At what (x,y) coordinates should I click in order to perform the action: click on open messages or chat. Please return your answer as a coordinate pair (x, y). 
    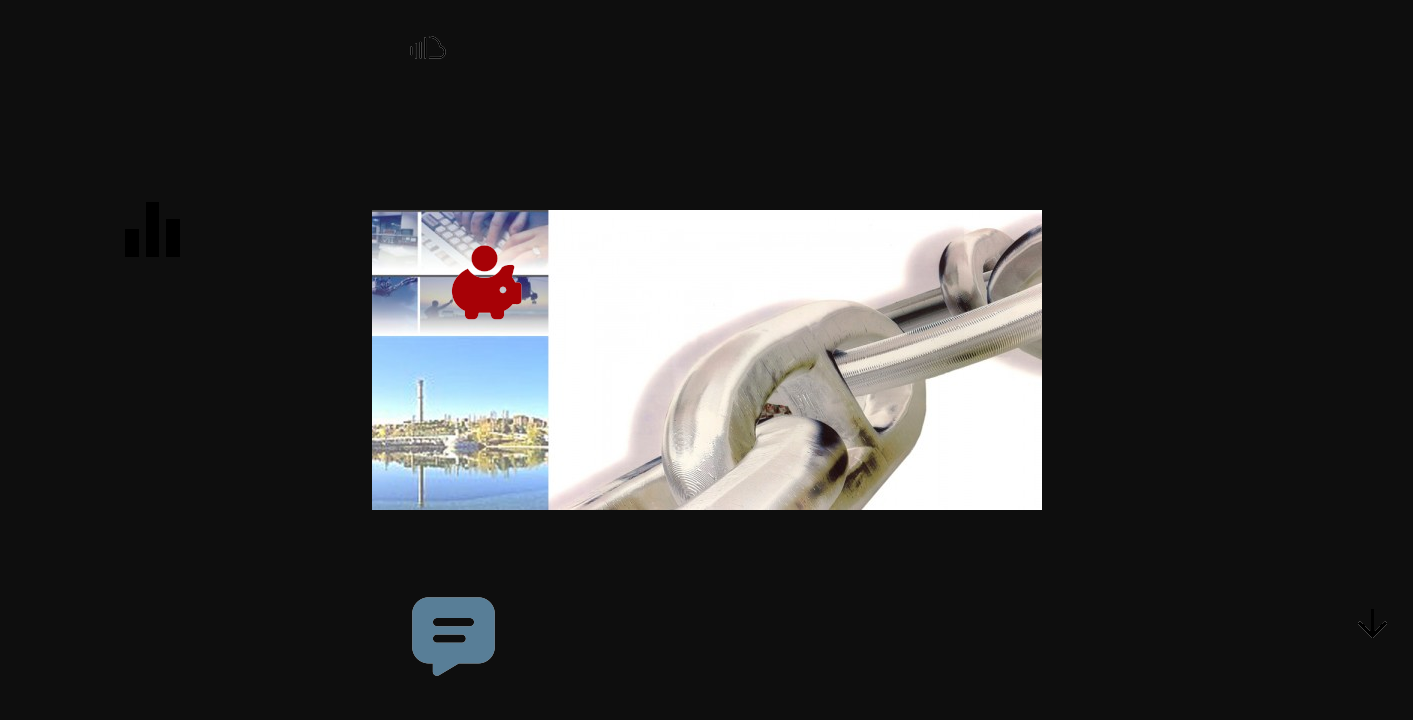
    Looking at the image, I should click on (453, 634).